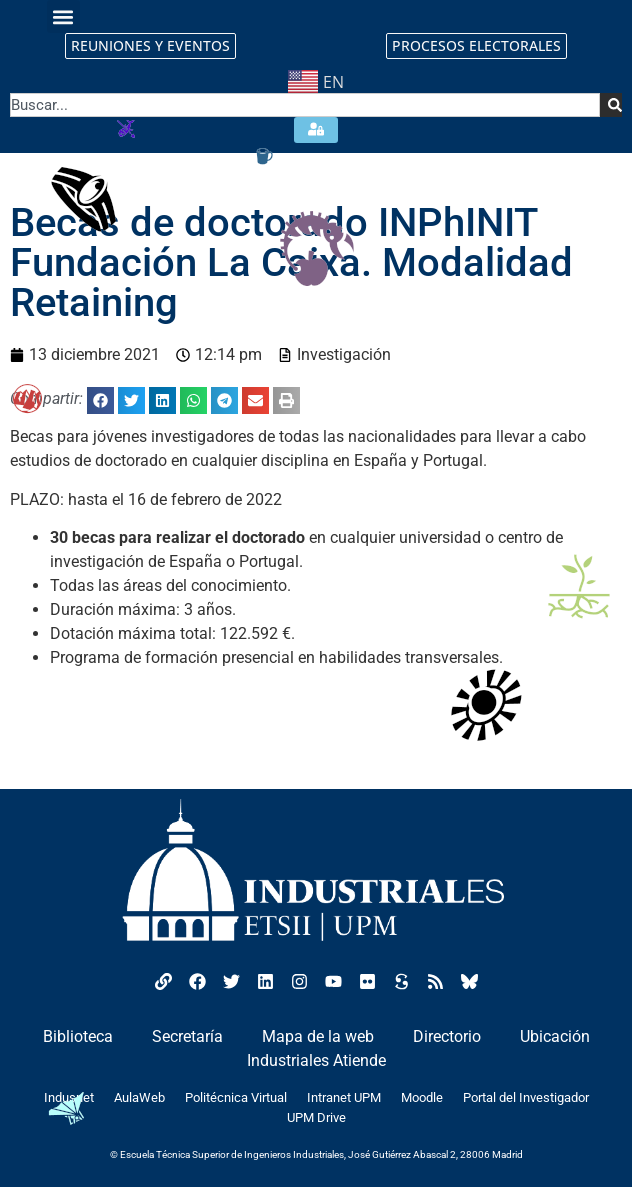 This screenshot has height=1187, width=632. What do you see at coordinates (126, 129) in the screenshot?
I see `spearfishing activity or game mode` at bounding box center [126, 129].